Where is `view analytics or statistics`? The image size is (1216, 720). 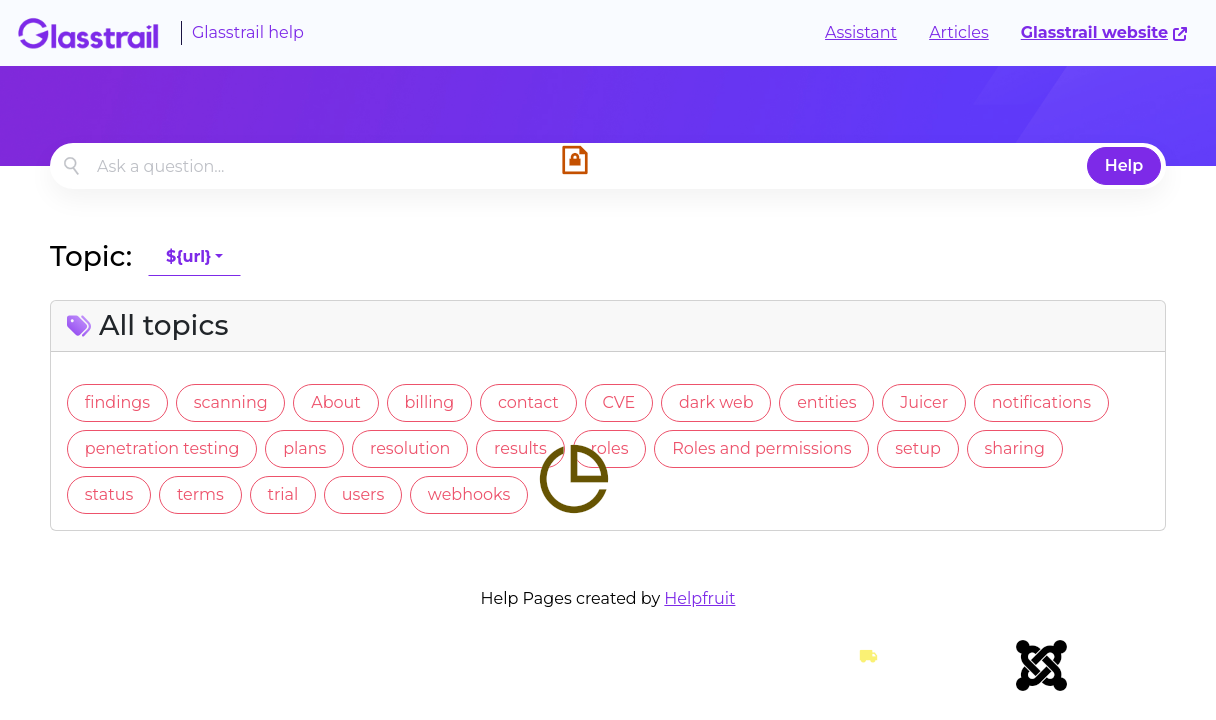 view analytics or statistics is located at coordinates (574, 479).